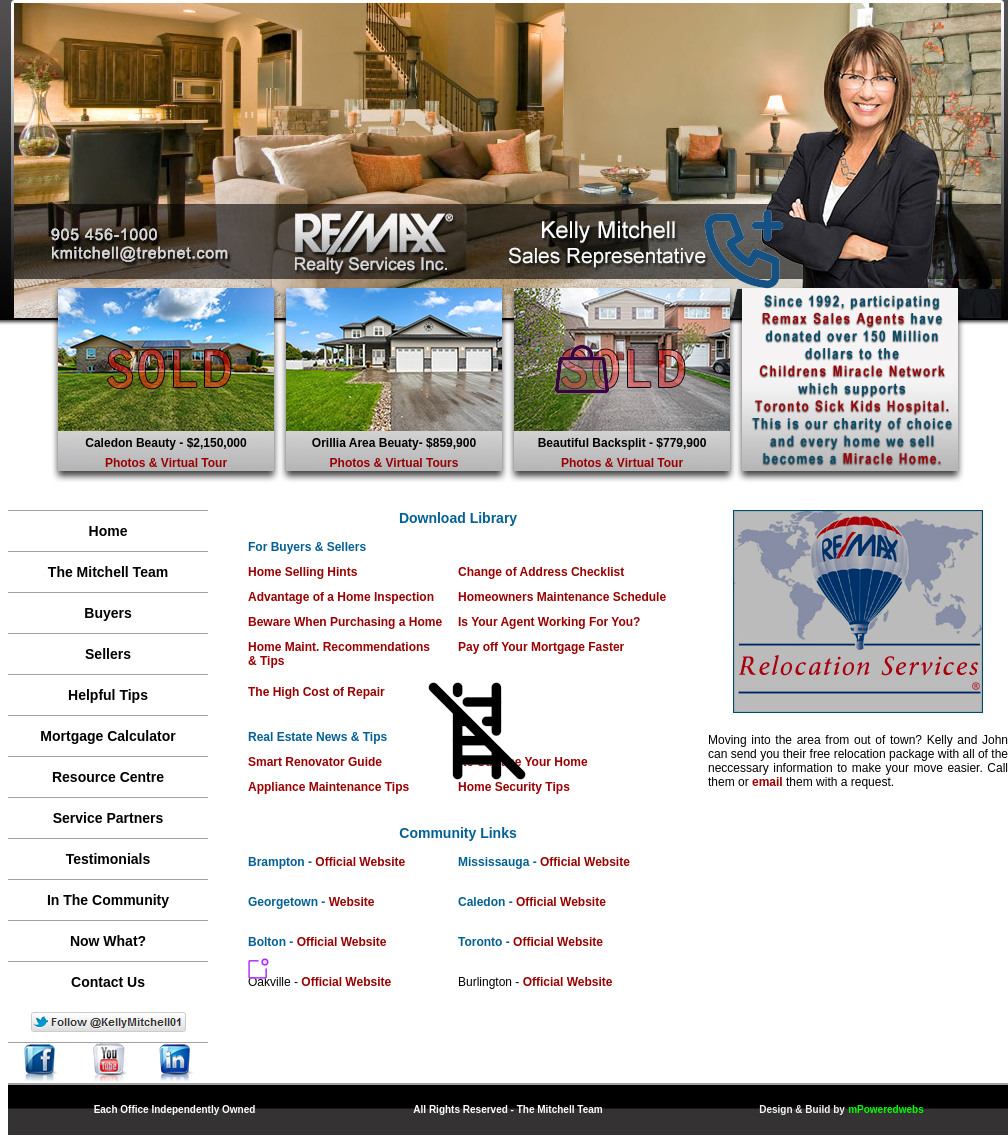 Image resolution: width=1008 pixels, height=1143 pixels. I want to click on add a new contact, so click(744, 249).